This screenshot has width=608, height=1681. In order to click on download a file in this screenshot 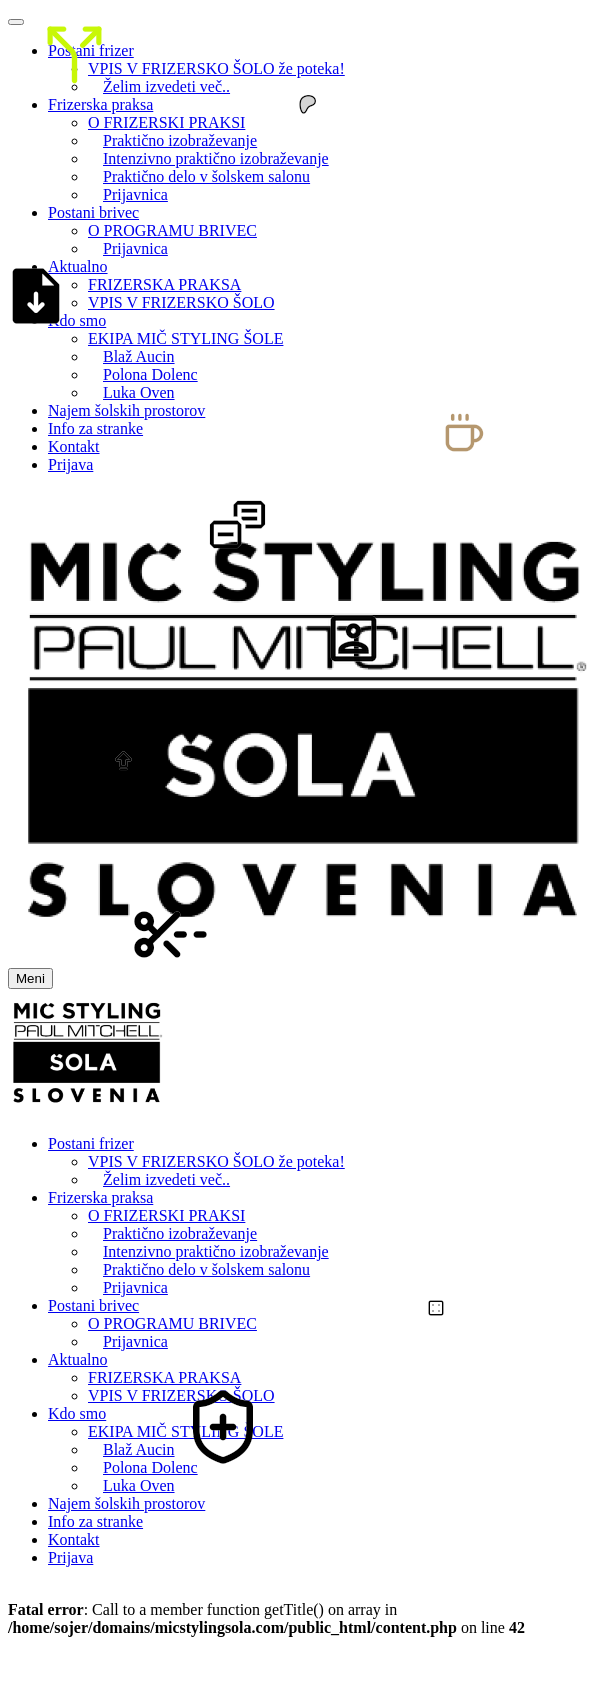, I will do `click(36, 296)`.